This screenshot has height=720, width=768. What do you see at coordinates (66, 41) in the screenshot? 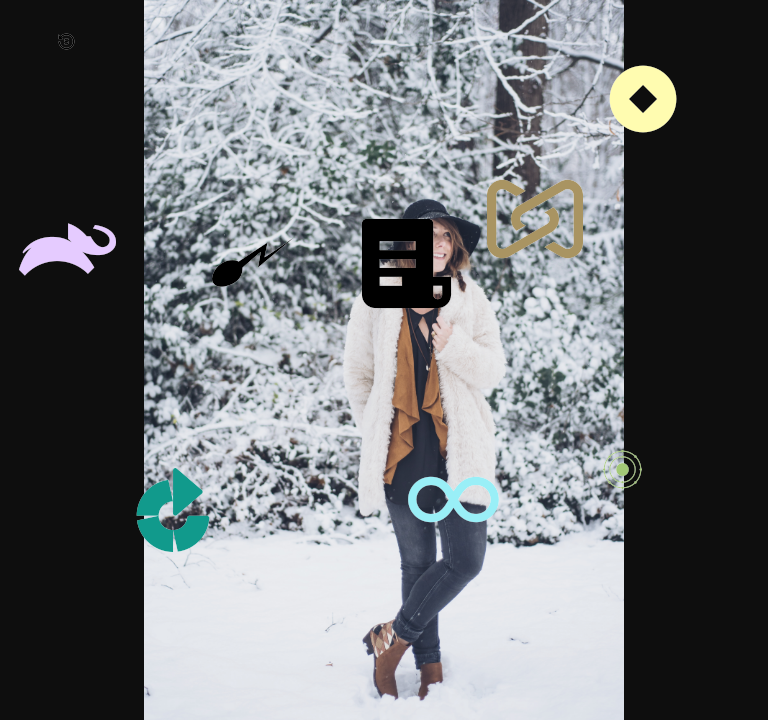
I see `rewind 5 seconds` at bounding box center [66, 41].